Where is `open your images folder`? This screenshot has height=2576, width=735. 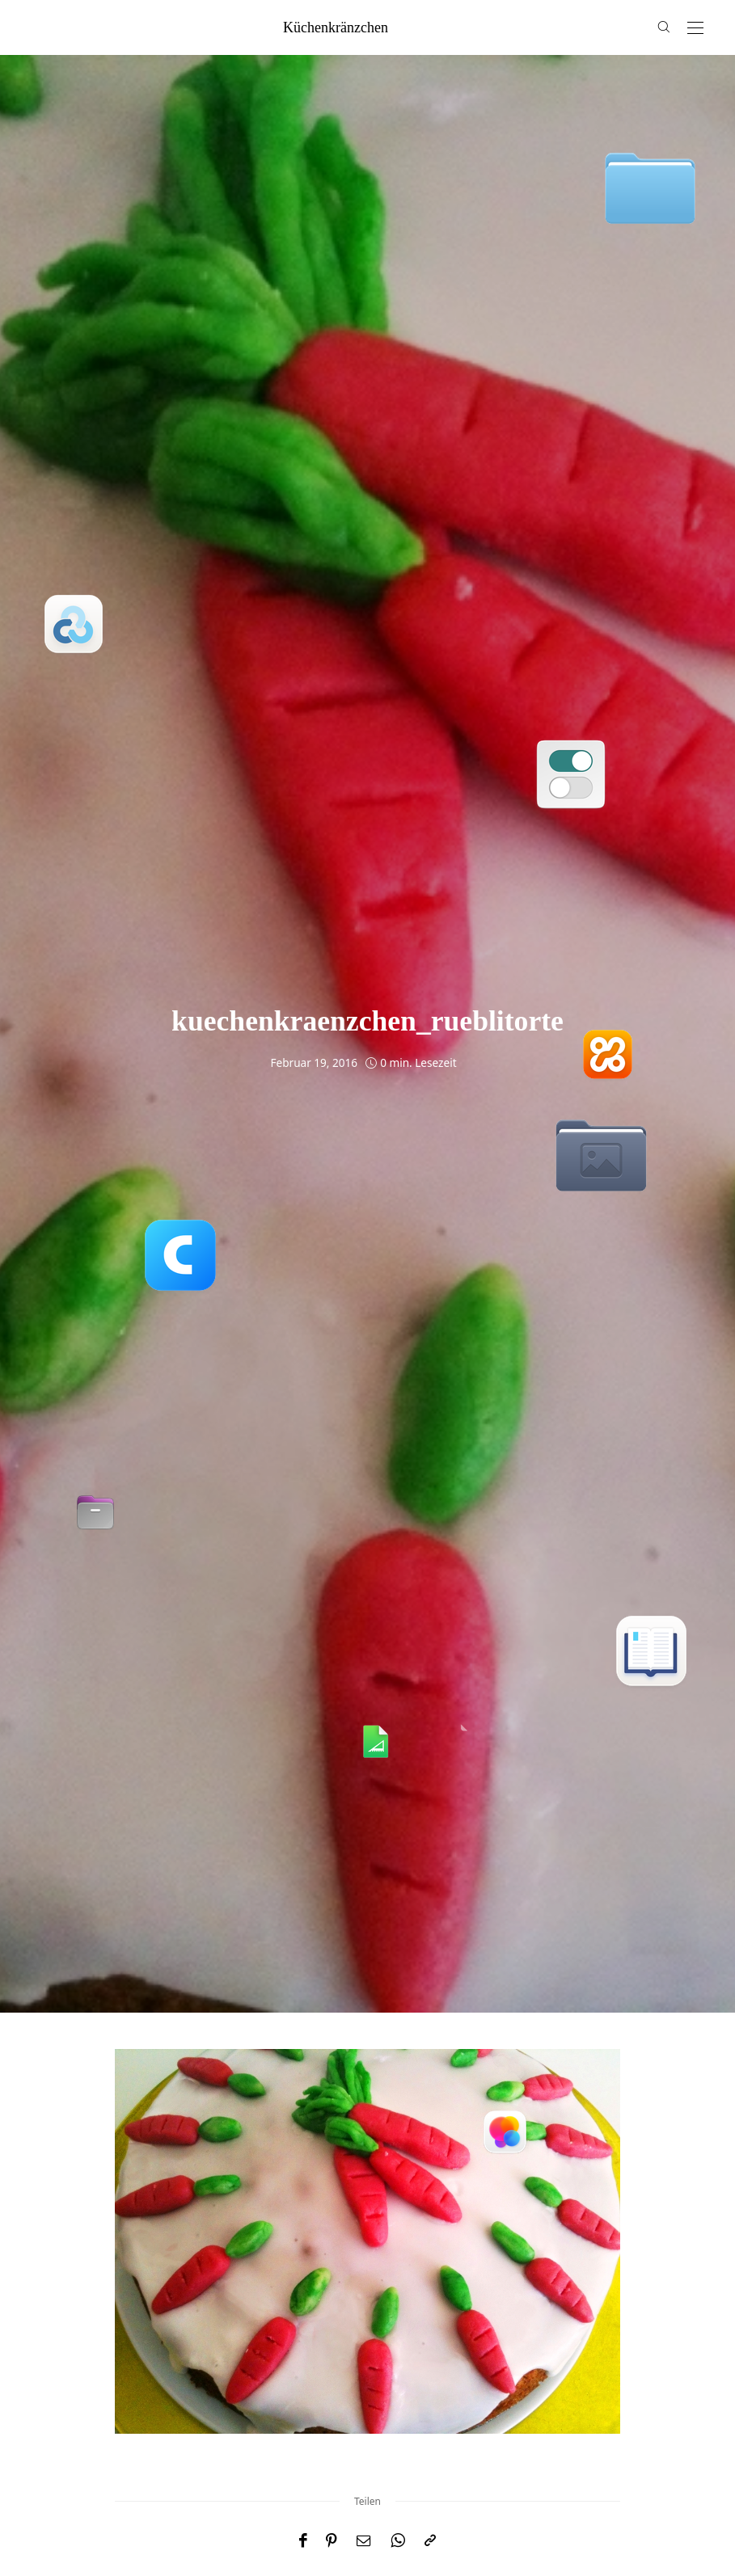 open your images folder is located at coordinates (601, 1155).